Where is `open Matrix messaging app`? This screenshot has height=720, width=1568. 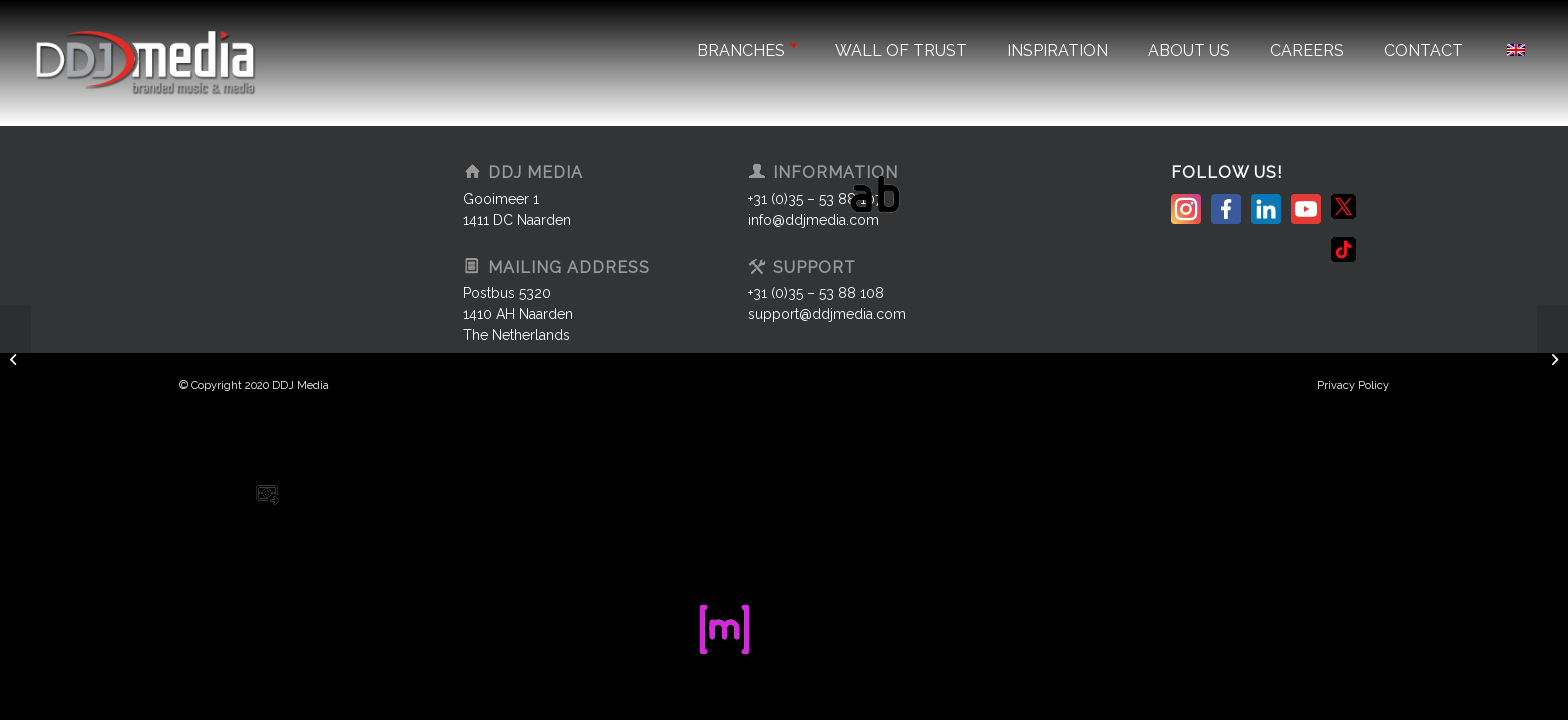
open Matrix messaging app is located at coordinates (724, 629).